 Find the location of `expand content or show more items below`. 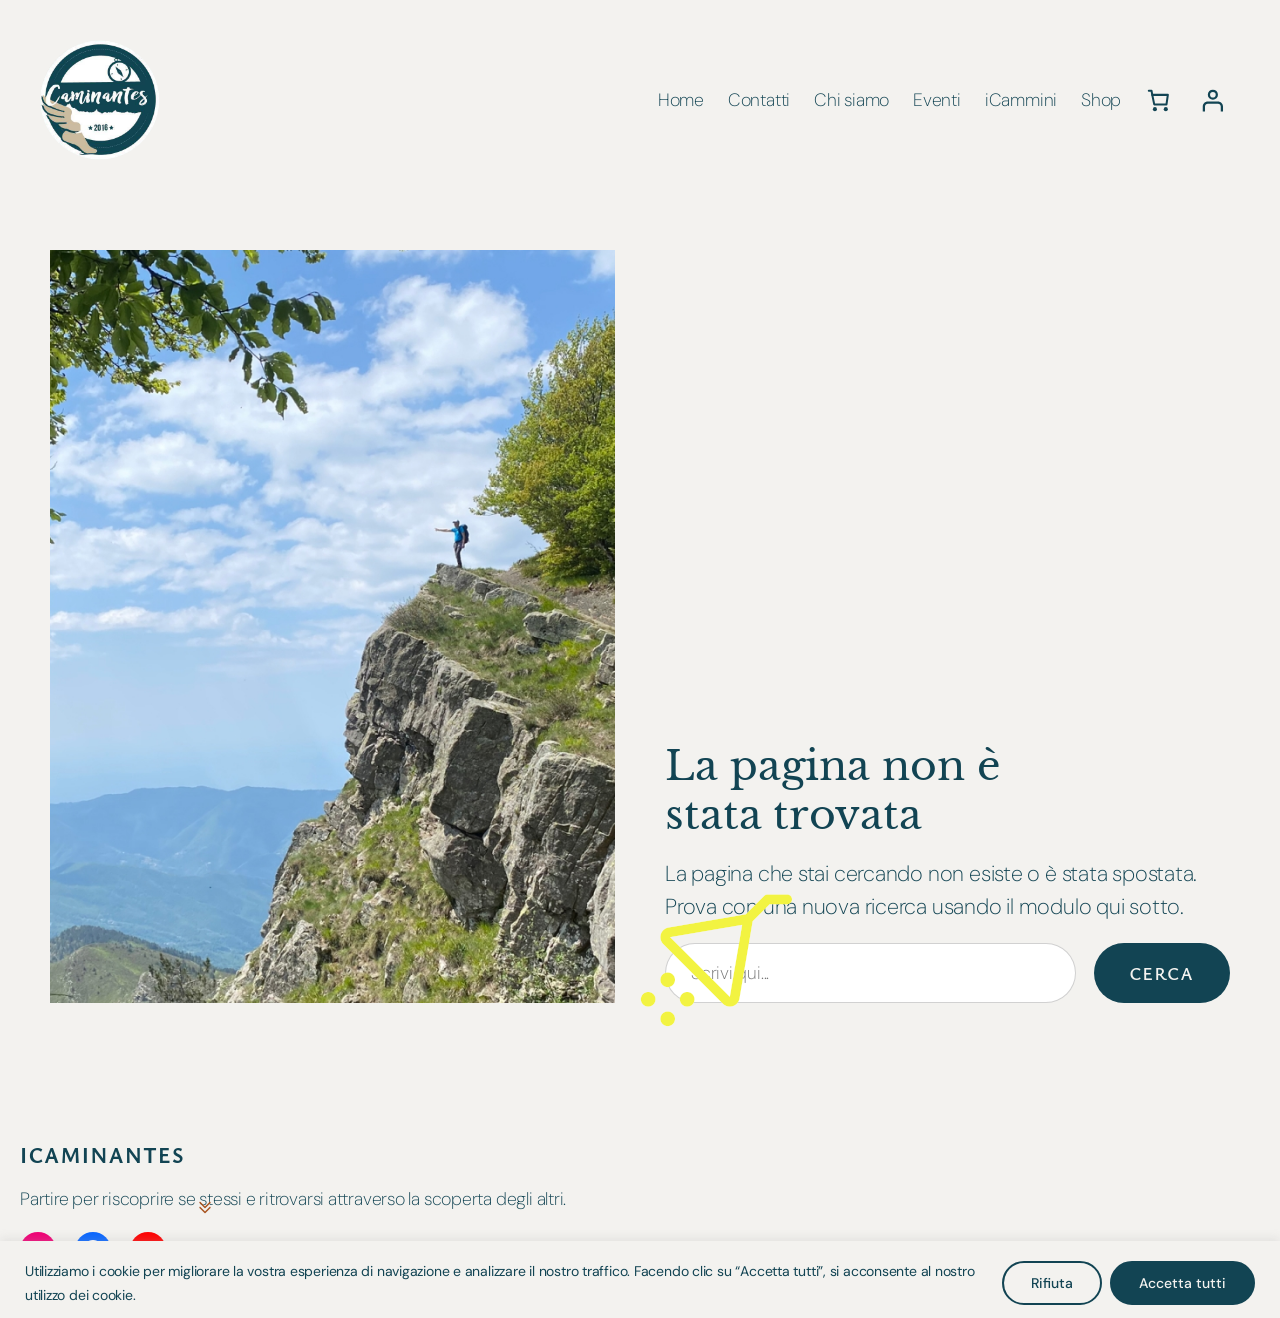

expand content or show more items below is located at coordinates (205, 1207).